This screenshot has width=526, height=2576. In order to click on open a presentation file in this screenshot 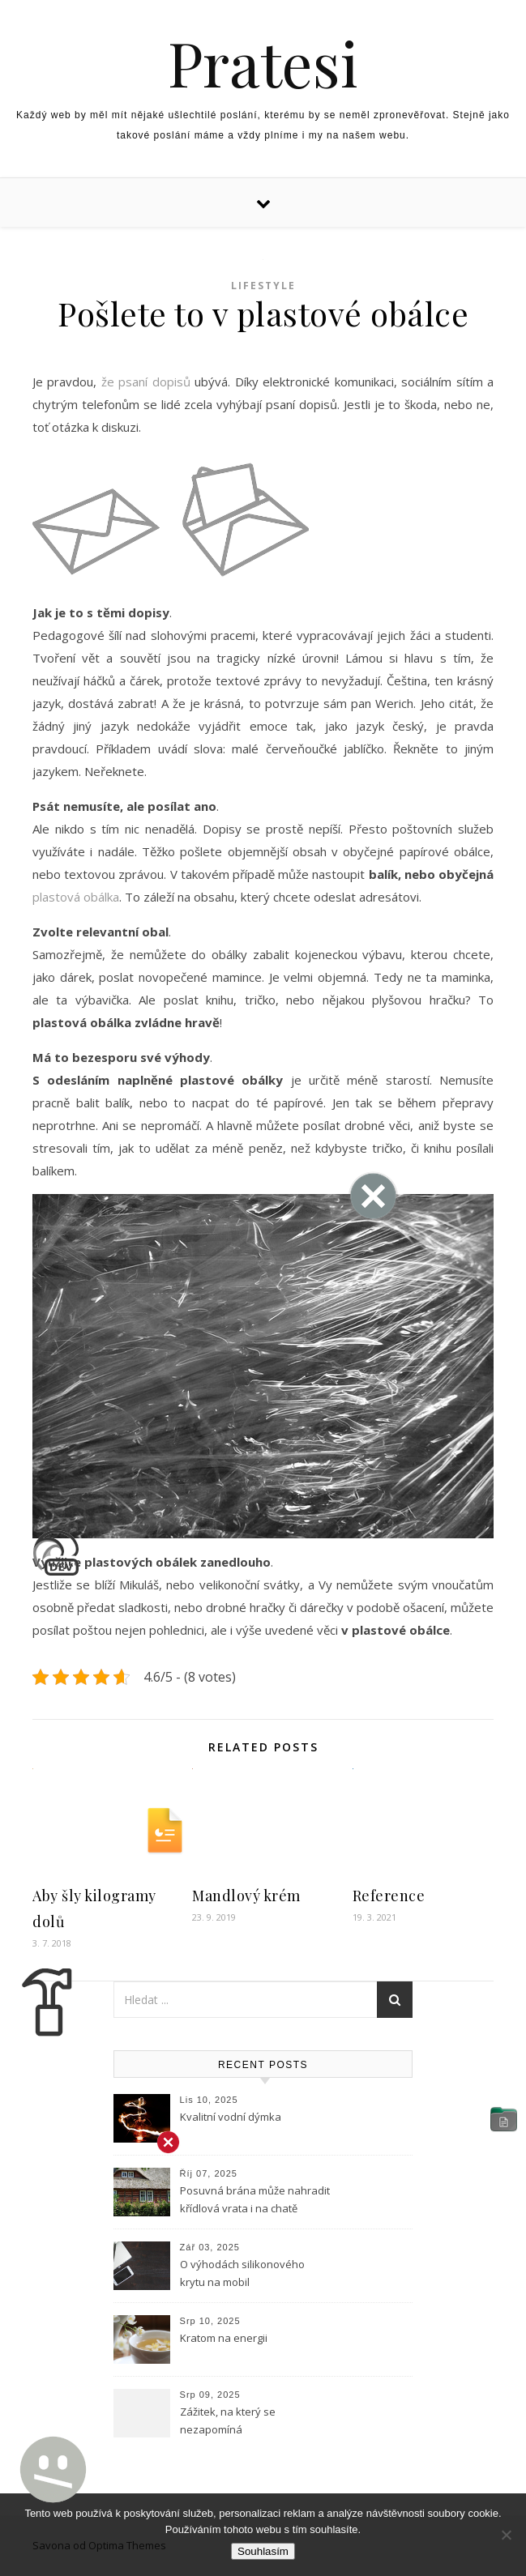, I will do `click(165, 1831)`.